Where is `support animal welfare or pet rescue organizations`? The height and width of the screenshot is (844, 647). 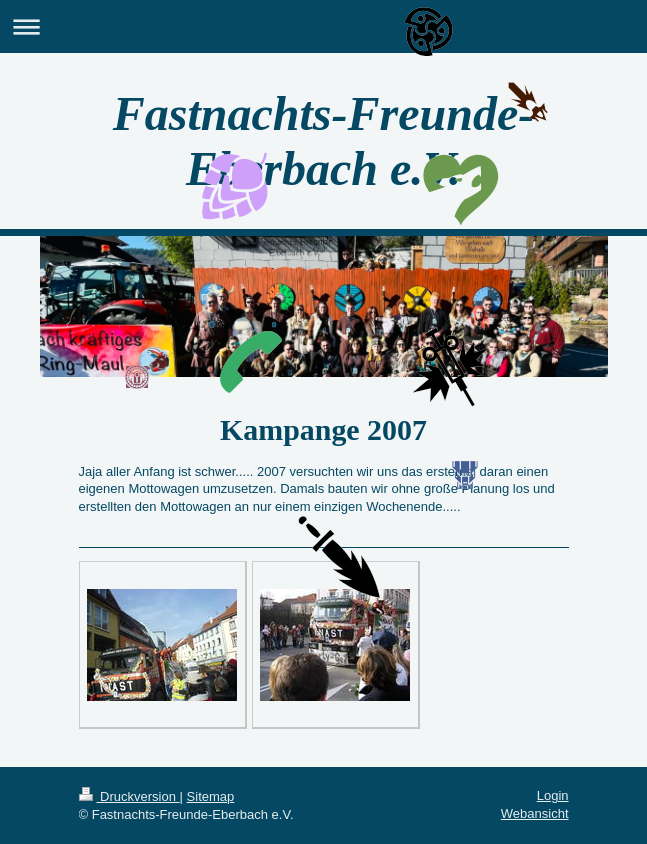 support animal welfare or pet rescue organizations is located at coordinates (460, 190).